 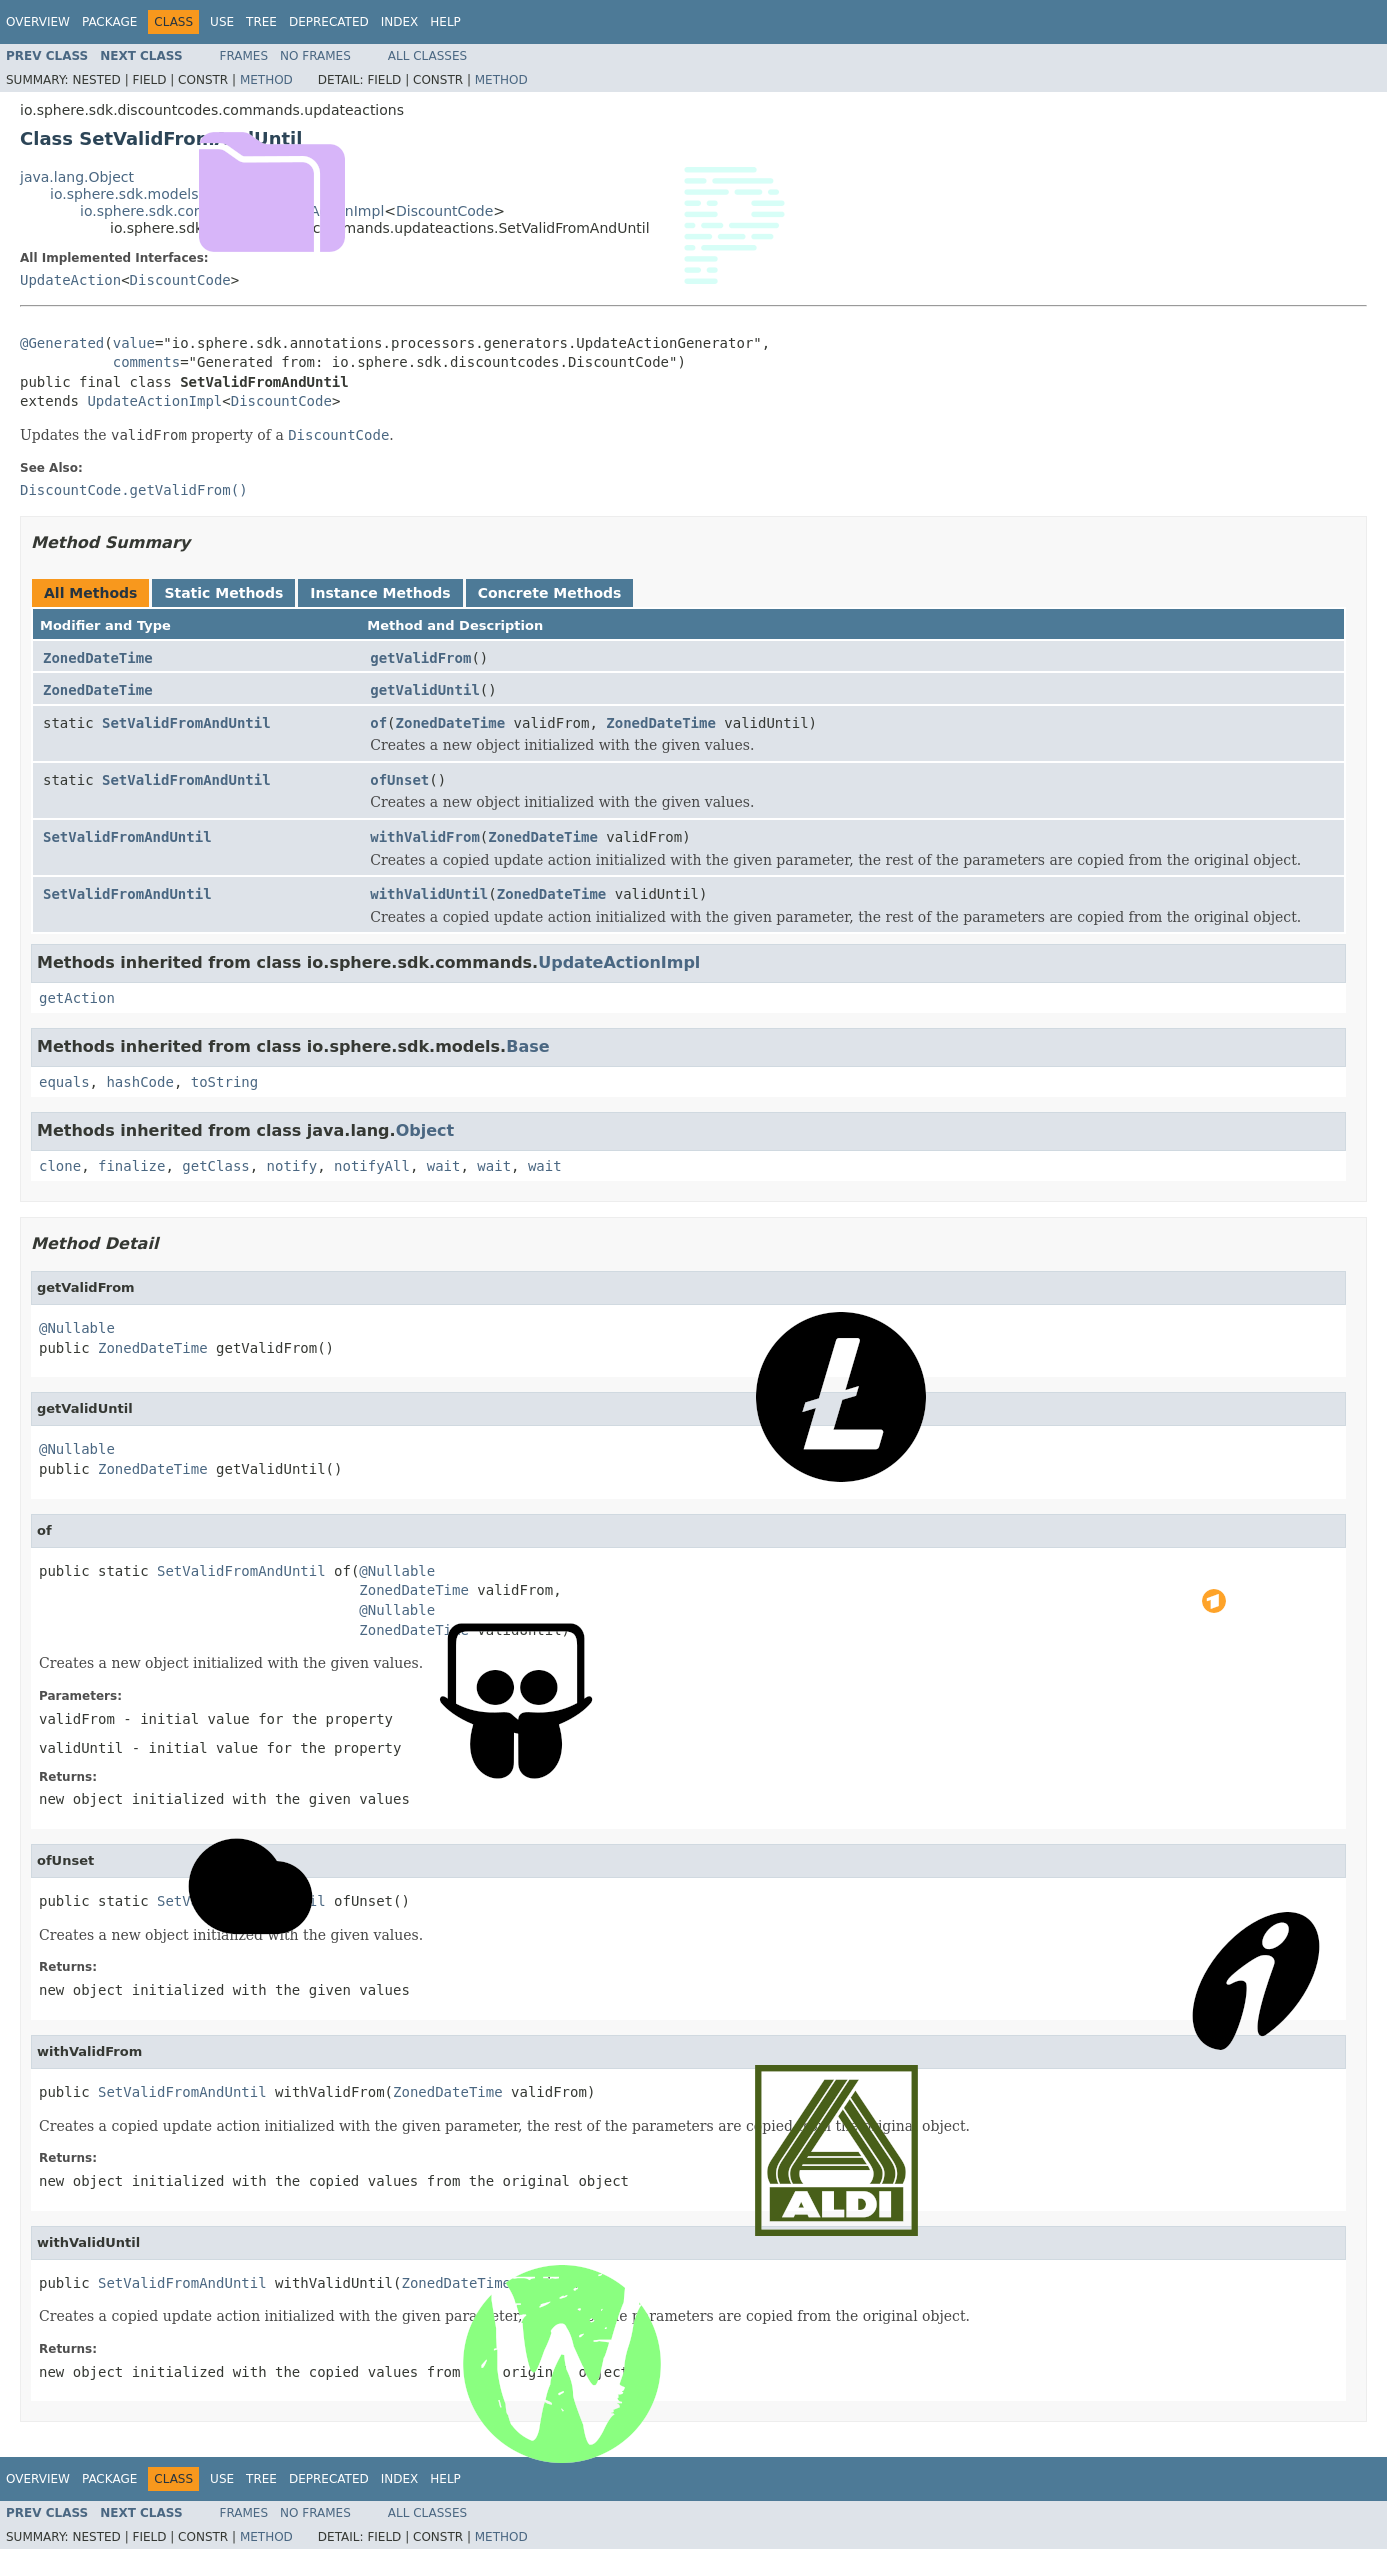 What do you see at coordinates (836, 2150) in the screenshot?
I see `aldi nord company logo` at bounding box center [836, 2150].